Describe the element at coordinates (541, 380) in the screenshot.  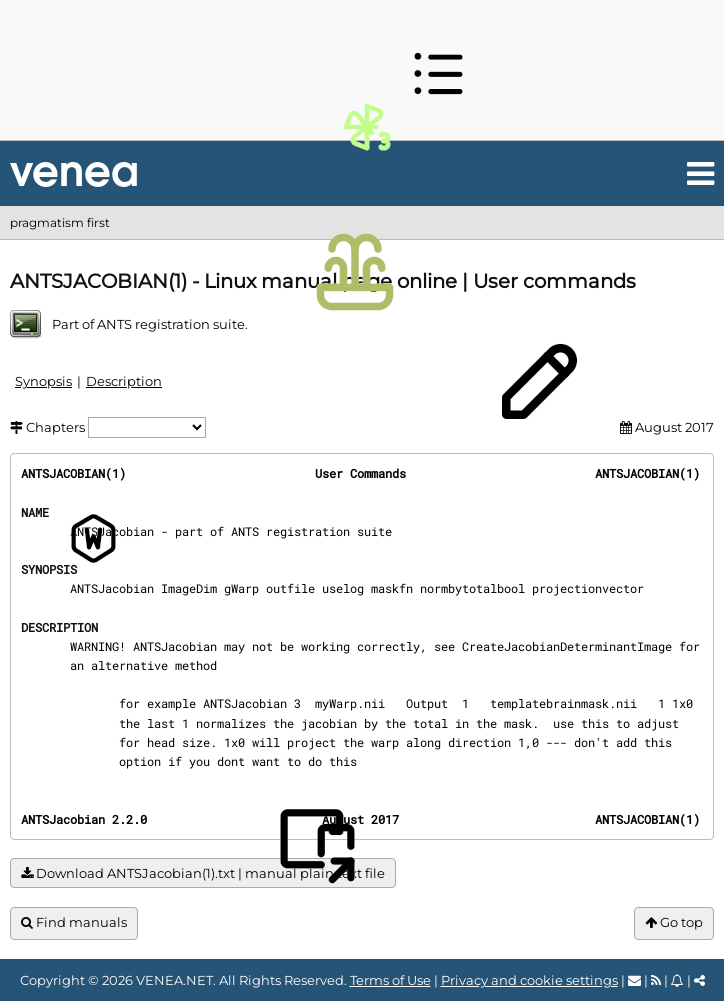
I see `edit content or text` at that location.